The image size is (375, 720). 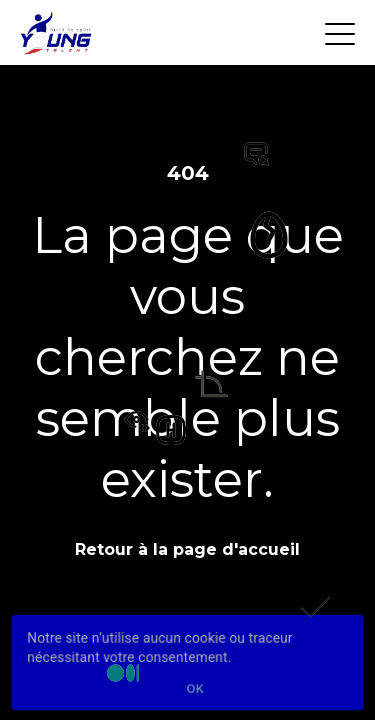 I want to click on access hospital or medical services, so click(x=171, y=430).